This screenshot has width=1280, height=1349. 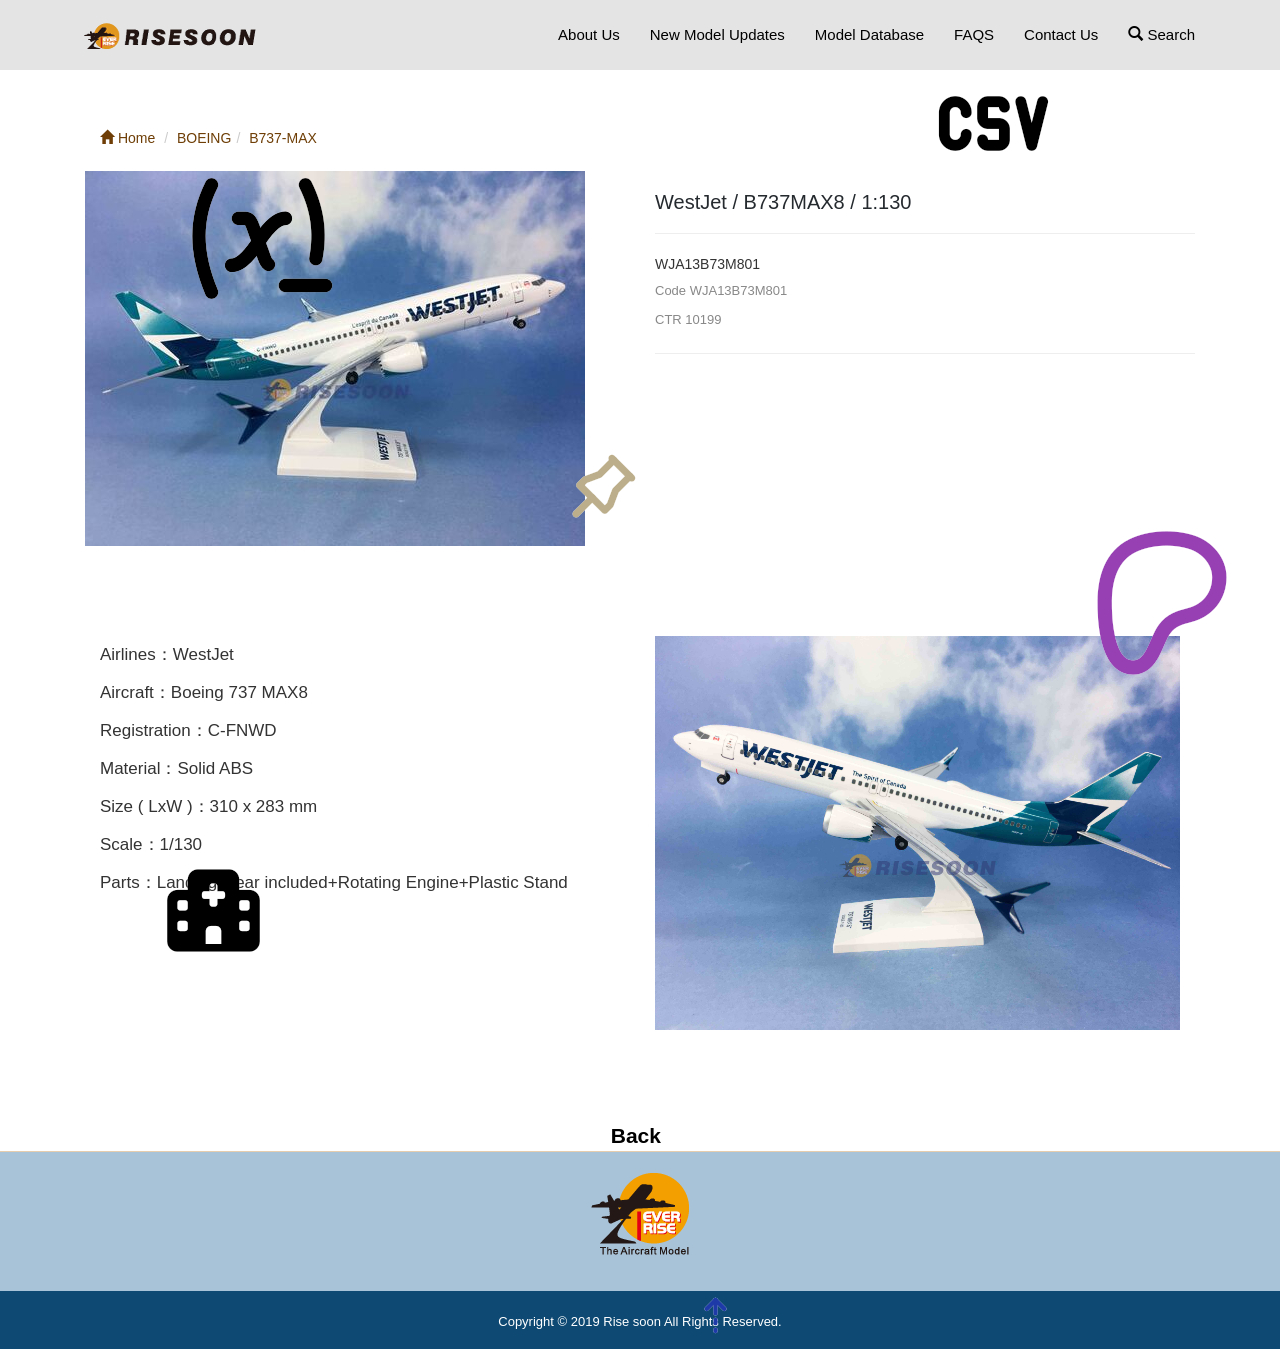 I want to click on remove a variable from an equation or formula, so click(x=258, y=238).